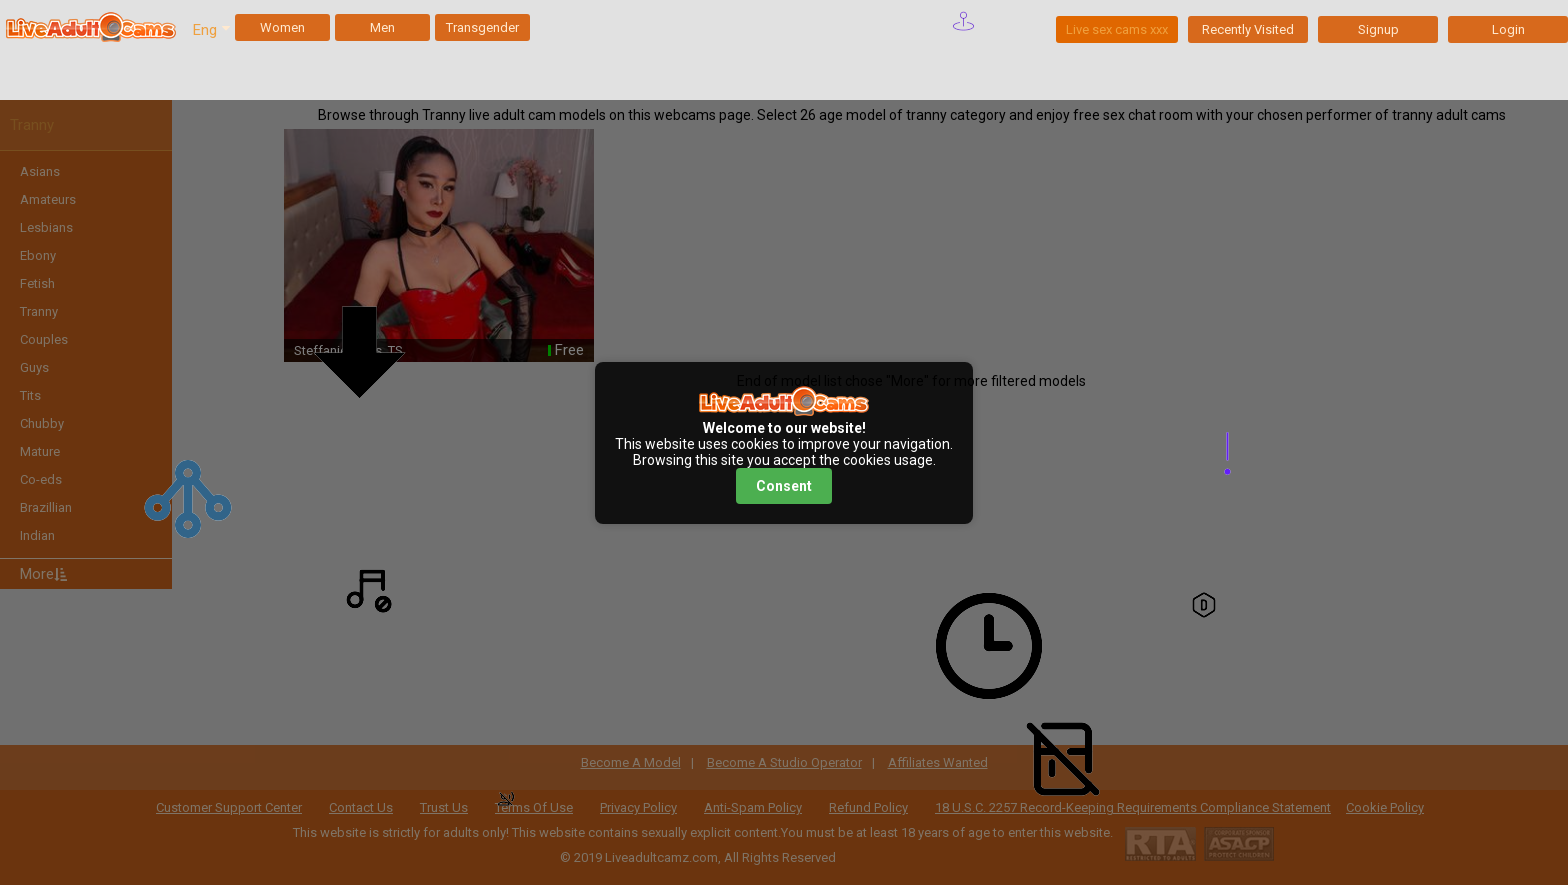 The image size is (1568, 885). Describe the element at coordinates (1204, 605) in the screenshot. I see `app icon or logo featuring the letter D` at that location.